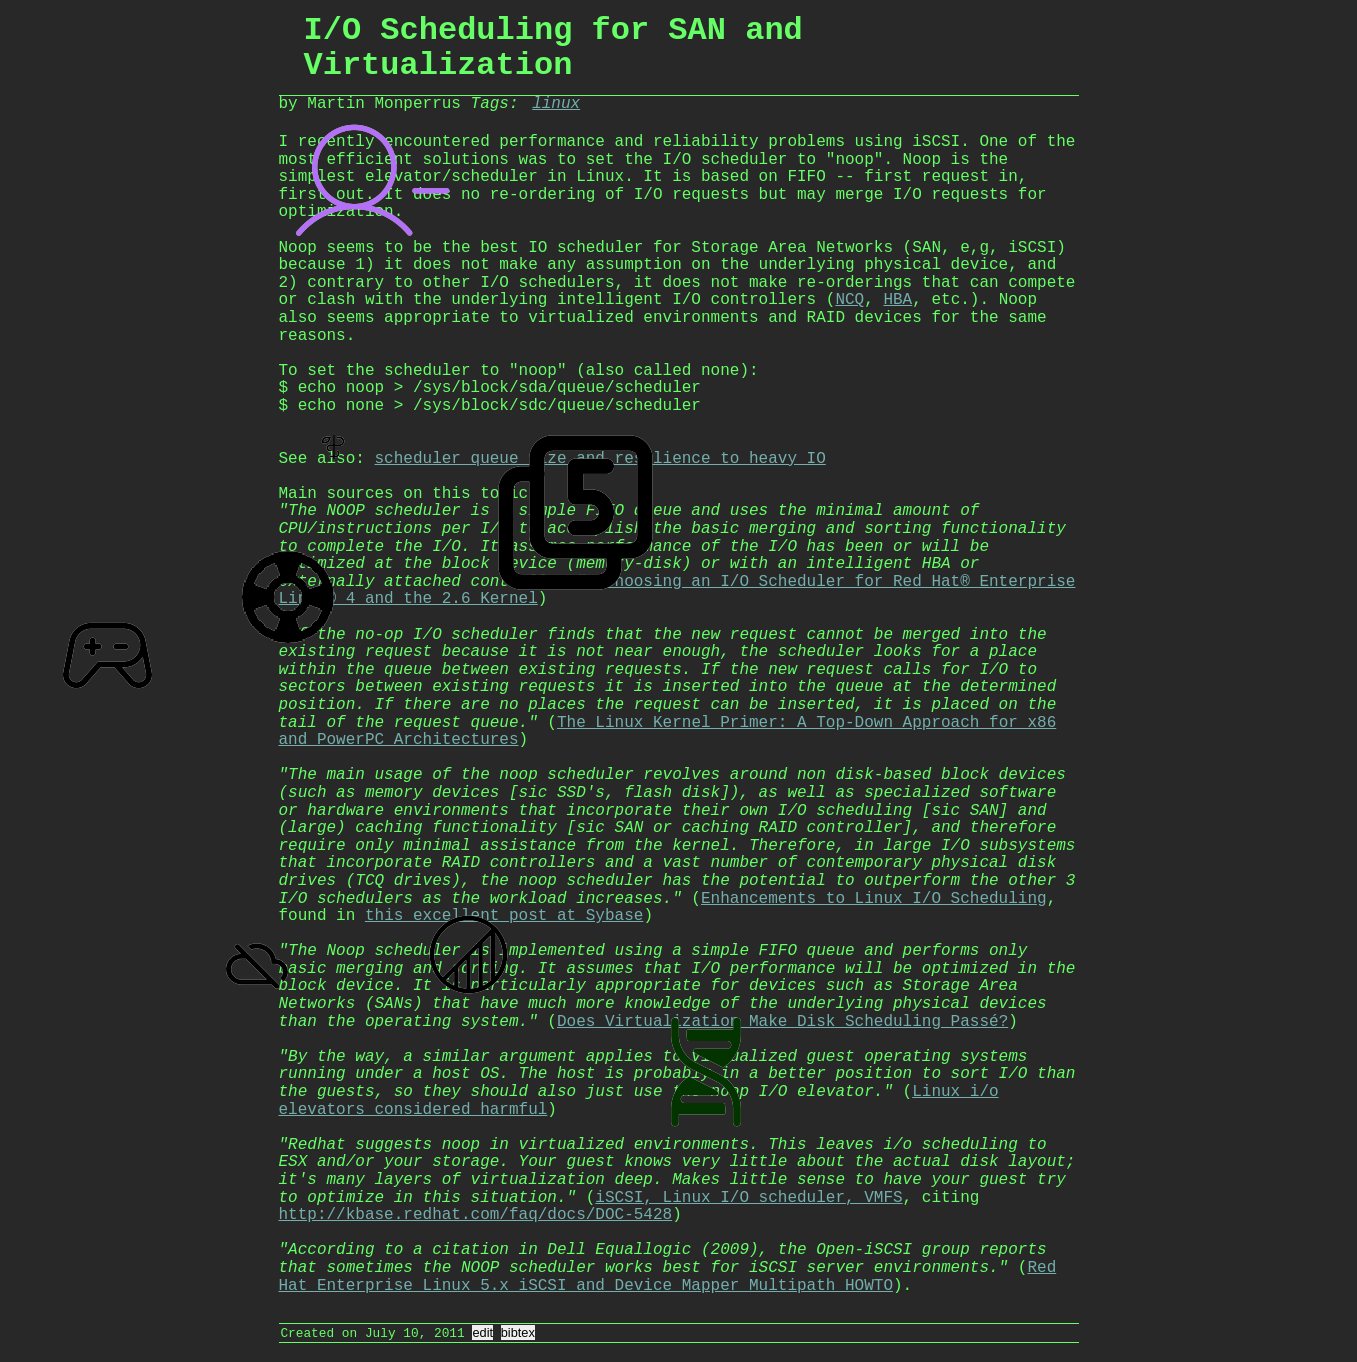 This screenshot has height=1362, width=1357. Describe the element at coordinates (334, 447) in the screenshot. I see `access health or medical services` at that location.